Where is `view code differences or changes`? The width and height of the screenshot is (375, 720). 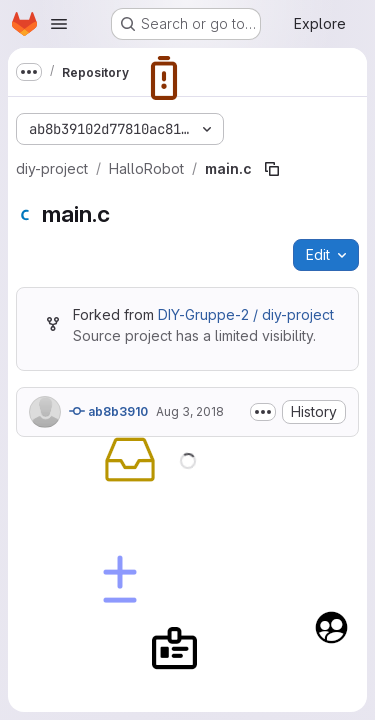 view code differences or changes is located at coordinates (120, 580).